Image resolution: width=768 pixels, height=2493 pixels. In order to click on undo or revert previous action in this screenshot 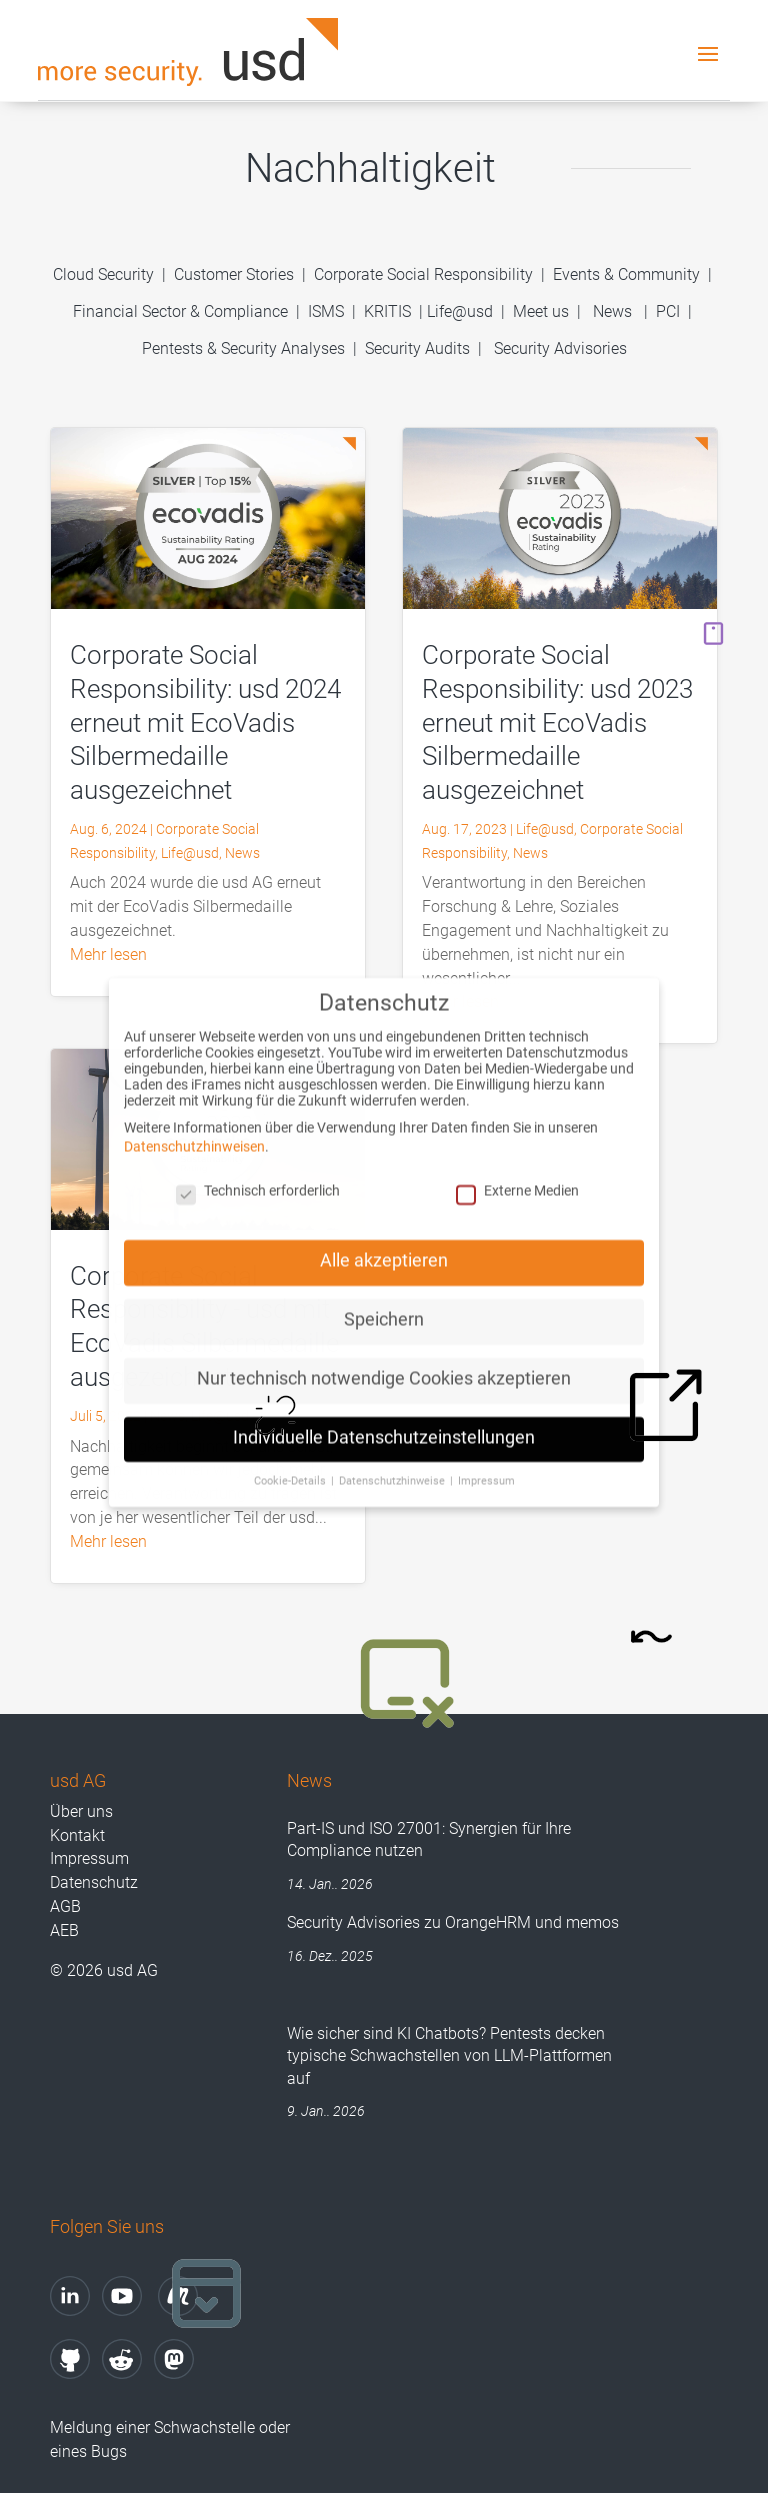, I will do `click(651, 1636)`.